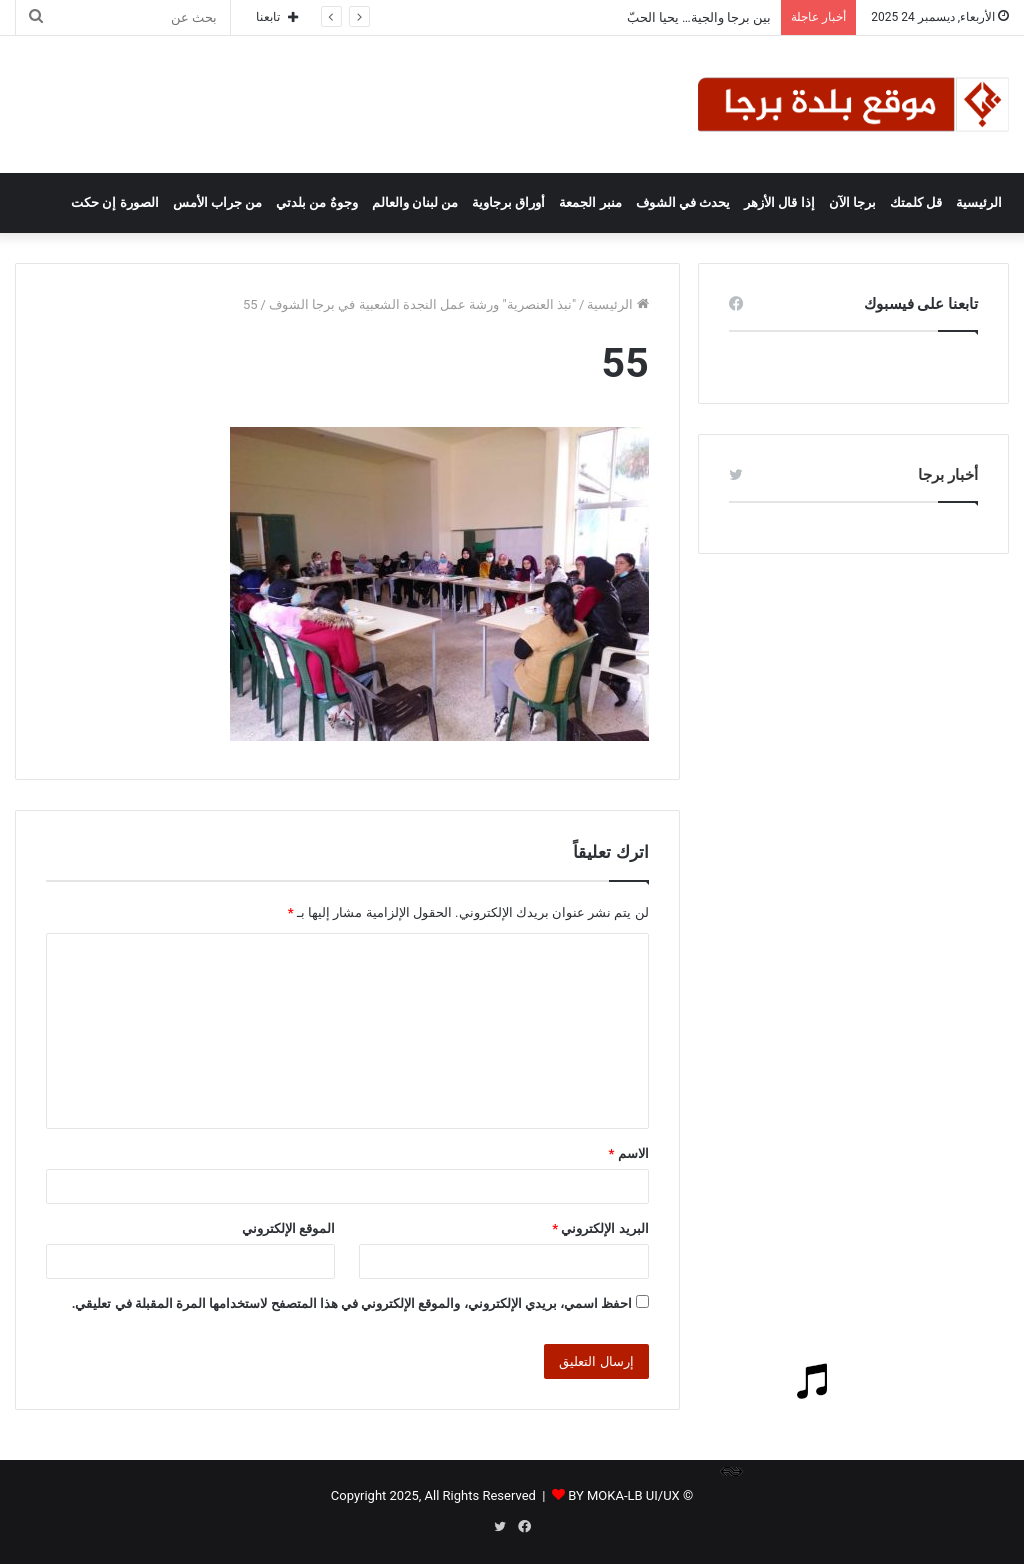 The height and width of the screenshot is (1564, 1024). Describe the element at coordinates (731, 1471) in the screenshot. I see `open the Nederlandse Spoorwegen (NS) Dutch railways app` at that location.